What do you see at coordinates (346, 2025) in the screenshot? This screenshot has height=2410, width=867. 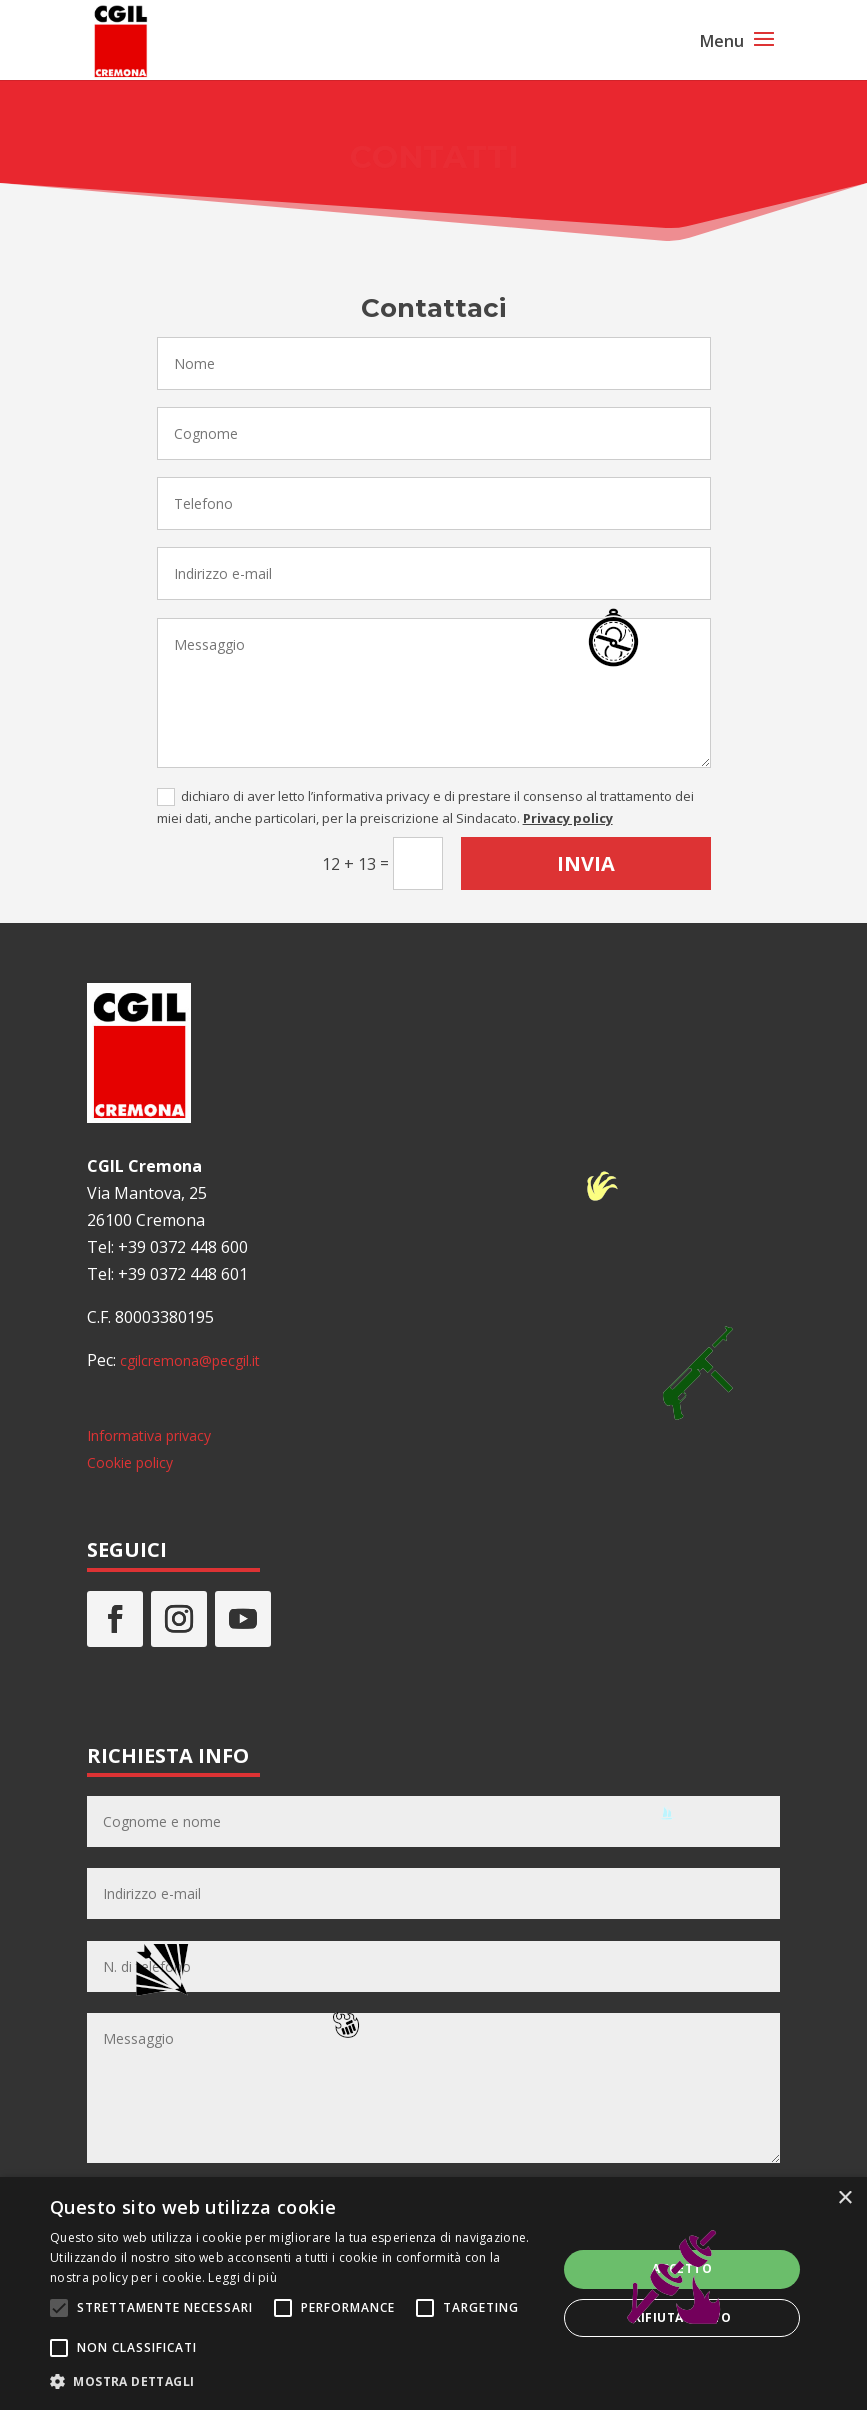 I see `activate fire punch ability or attack` at bounding box center [346, 2025].